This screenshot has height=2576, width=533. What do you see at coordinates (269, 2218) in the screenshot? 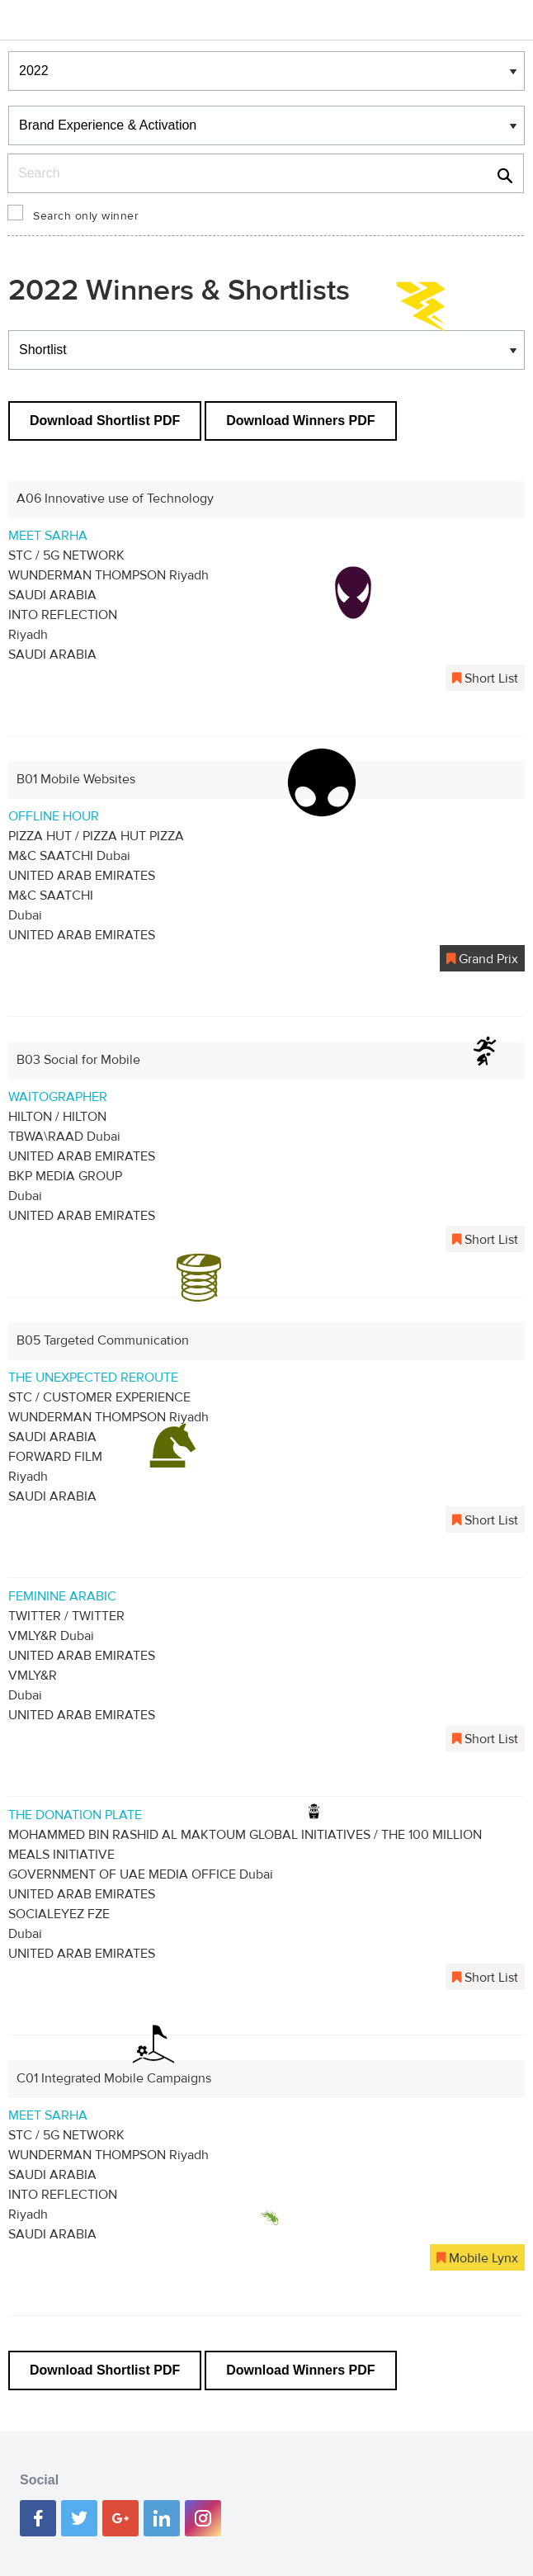
I see `indicates a speed boost or acceleration power-up` at bounding box center [269, 2218].